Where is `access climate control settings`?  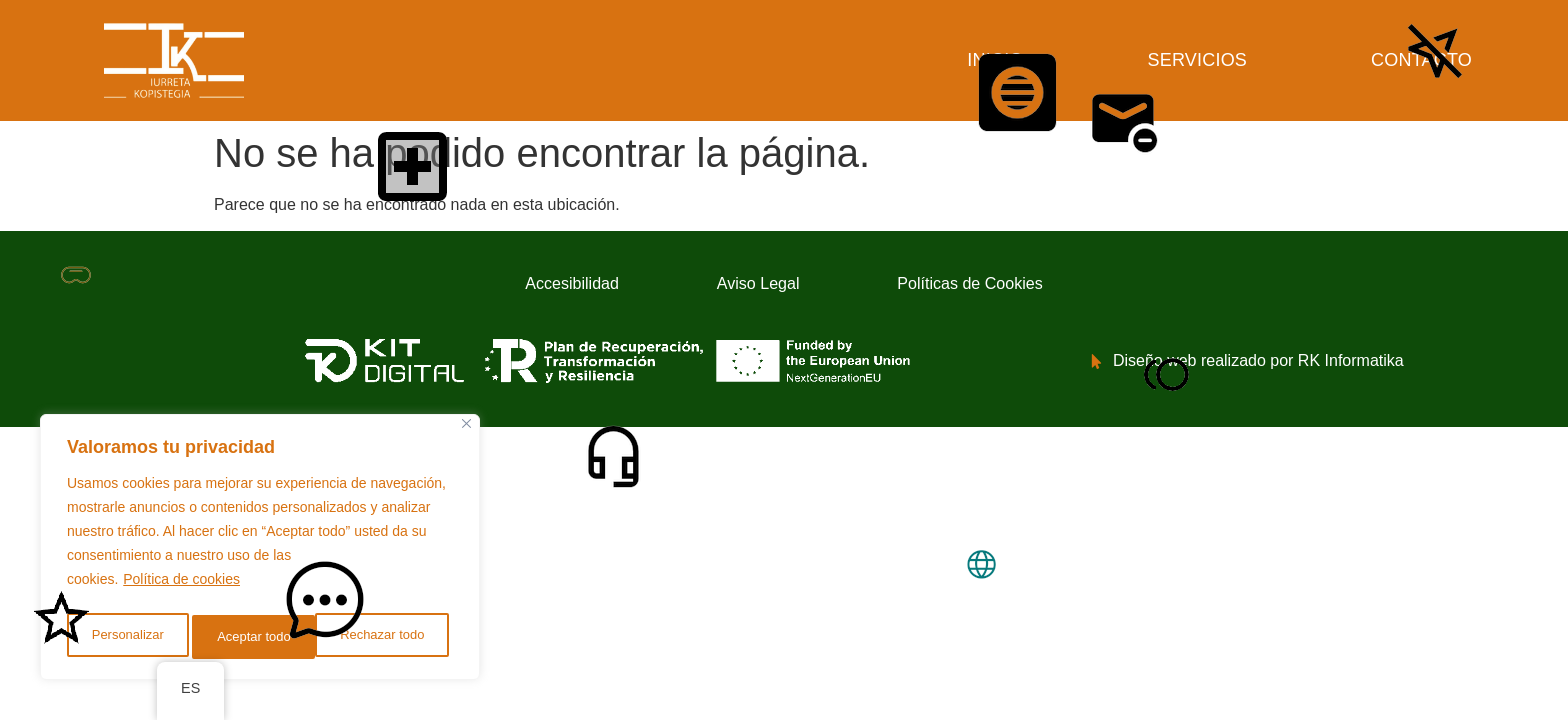 access climate control settings is located at coordinates (1017, 92).